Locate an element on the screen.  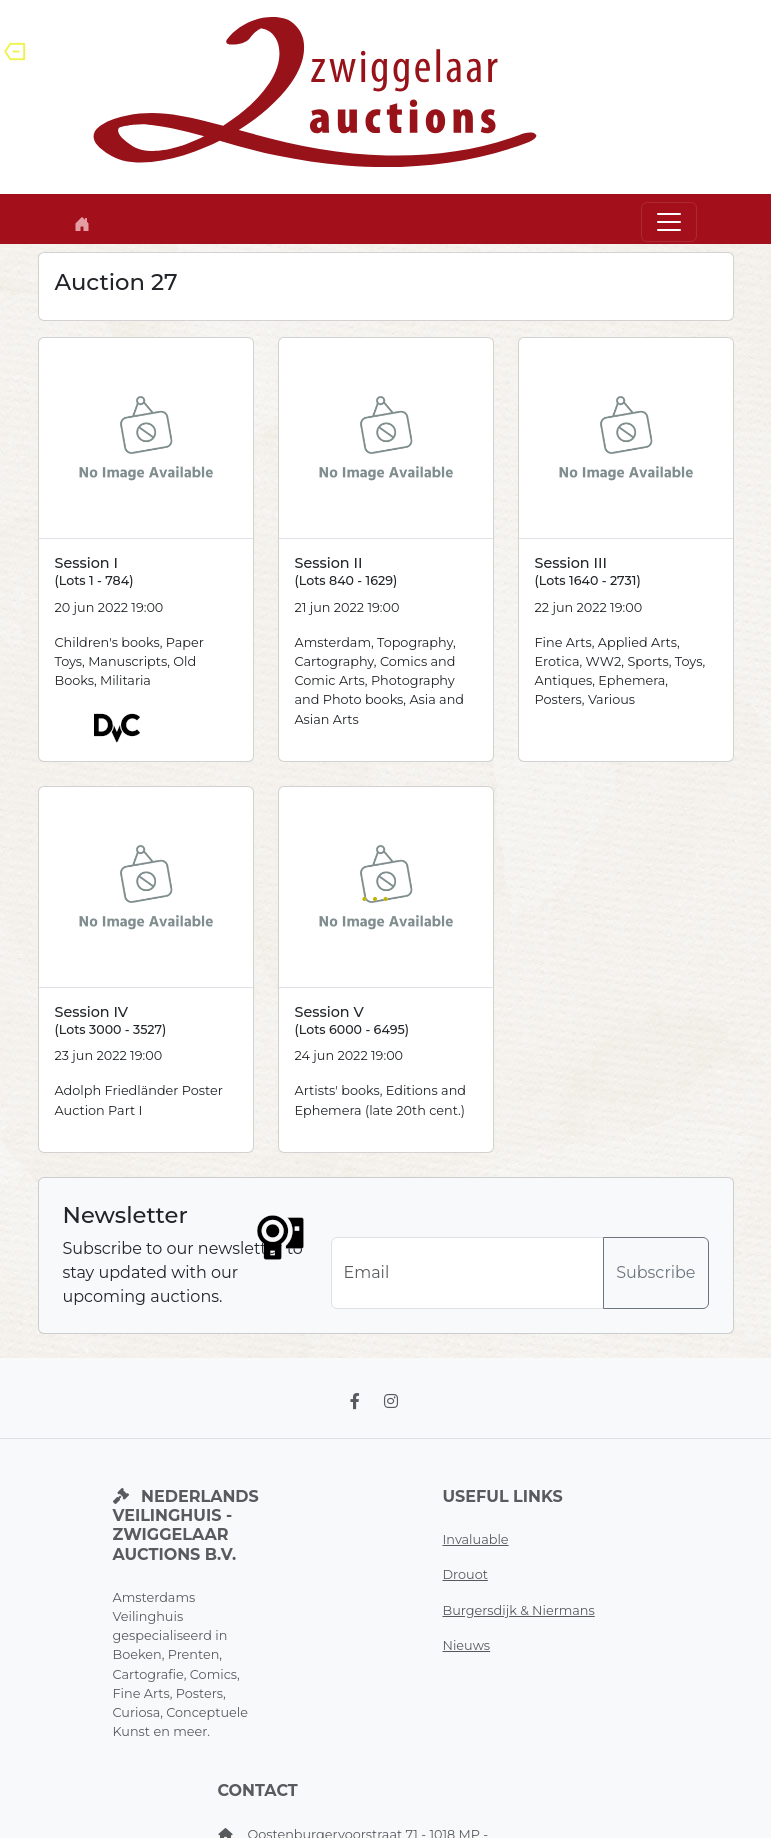
access DV camcorder or digital video settings is located at coordinates (281, 1237).